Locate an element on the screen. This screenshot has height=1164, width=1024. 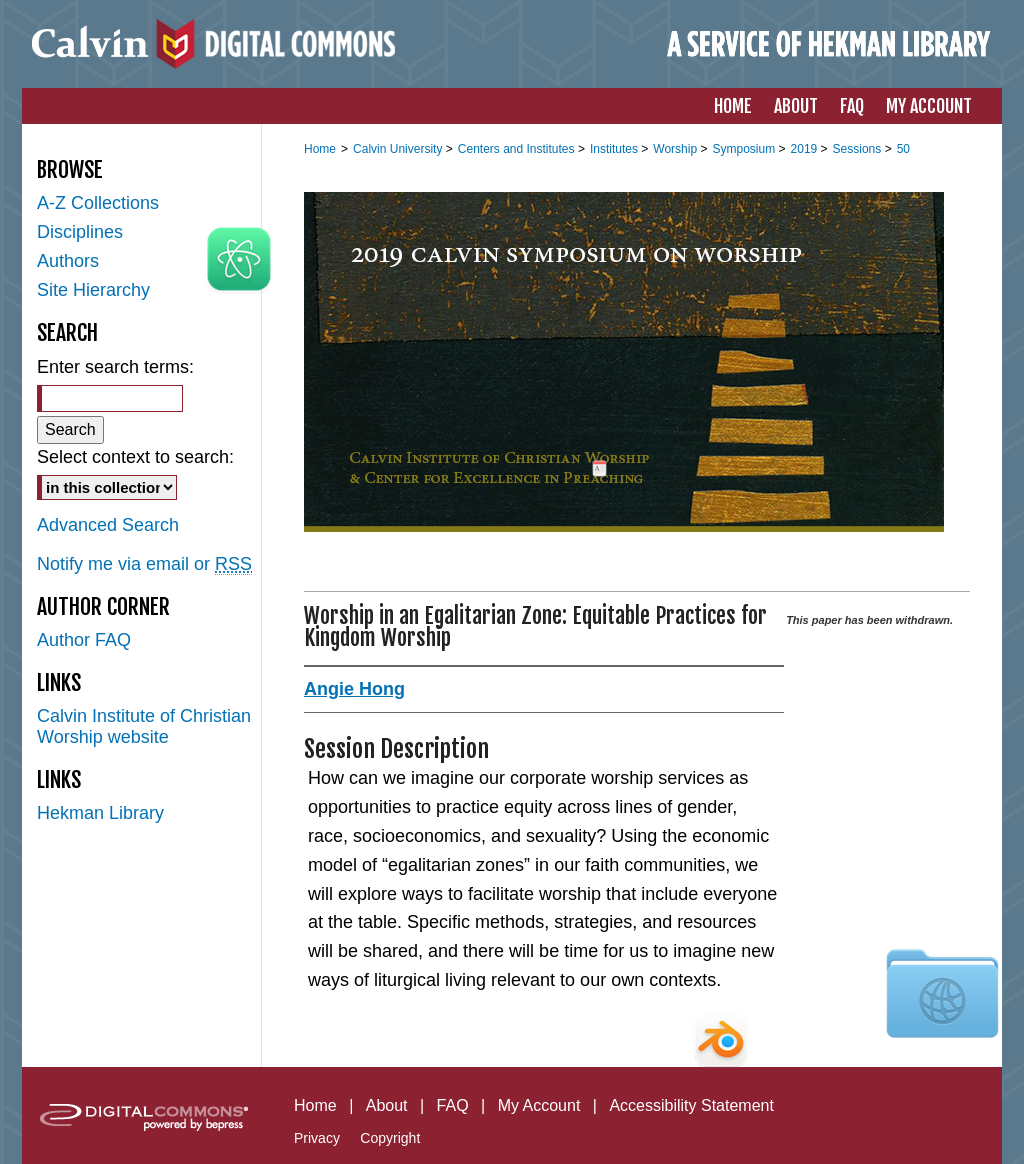
open ebook reader application is located at coordinates (599, 468).